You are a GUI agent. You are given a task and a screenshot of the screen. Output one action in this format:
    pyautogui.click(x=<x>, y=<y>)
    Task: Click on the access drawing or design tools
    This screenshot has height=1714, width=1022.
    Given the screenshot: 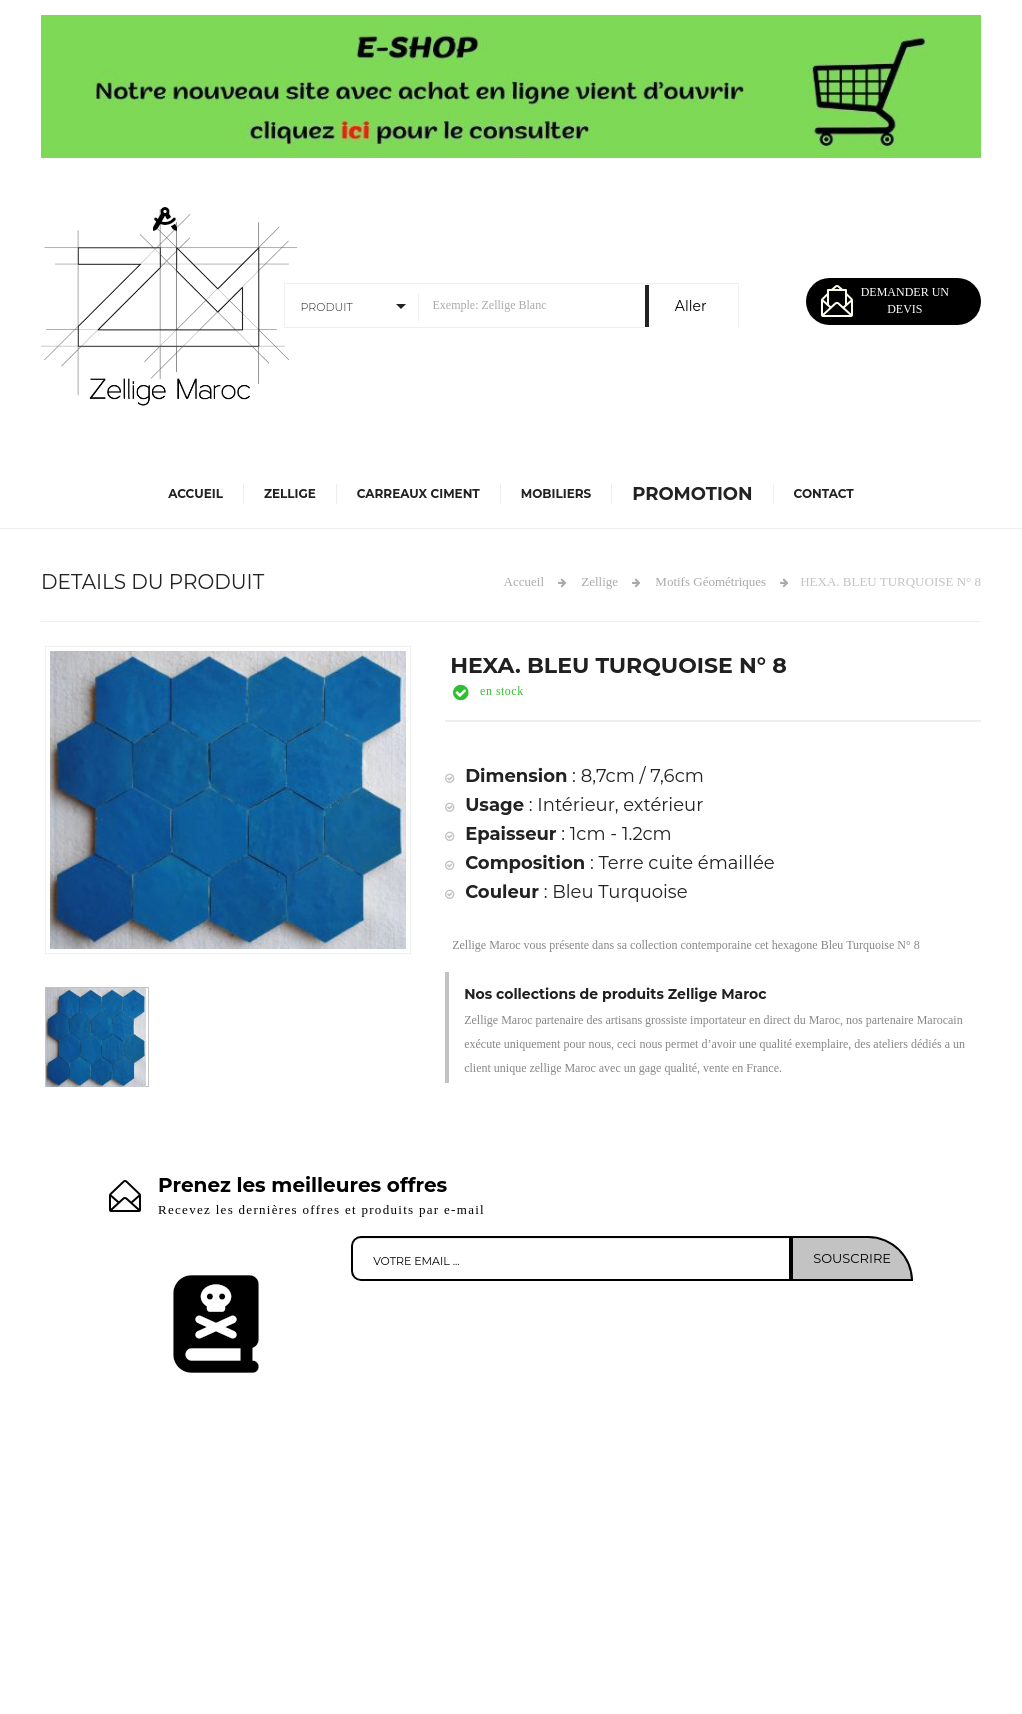 What is the action you would take?
    pyautogui.click(x=165, y=219)
    